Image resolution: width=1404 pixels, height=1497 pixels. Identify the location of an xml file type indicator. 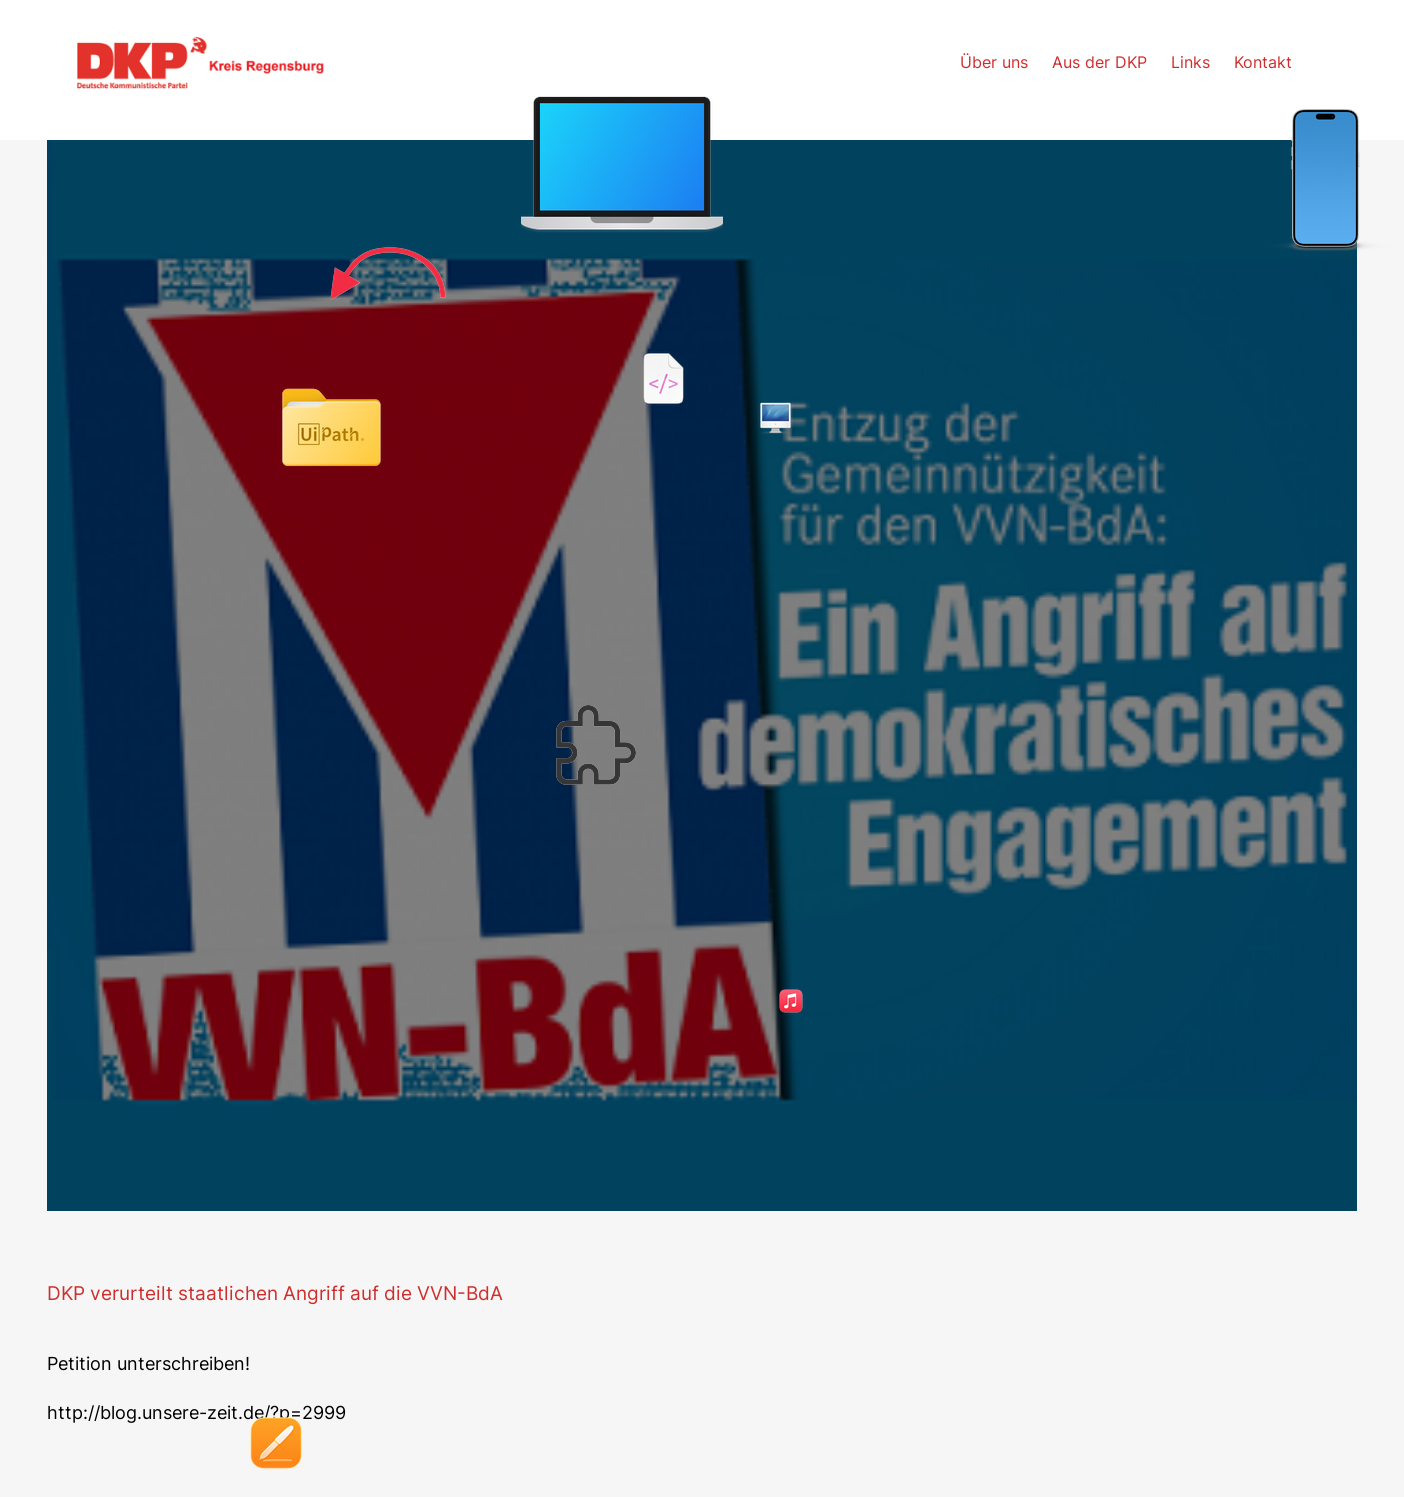
(663, 378).